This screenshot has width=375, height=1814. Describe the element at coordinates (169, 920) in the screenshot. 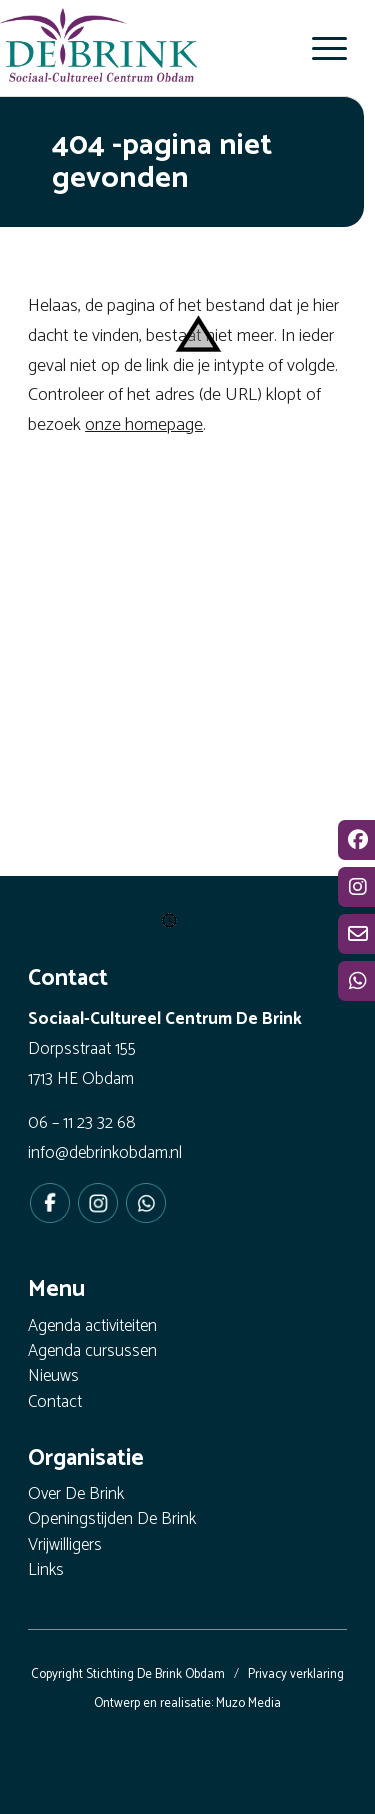

I see `view schedule or upcoming events` at that location.